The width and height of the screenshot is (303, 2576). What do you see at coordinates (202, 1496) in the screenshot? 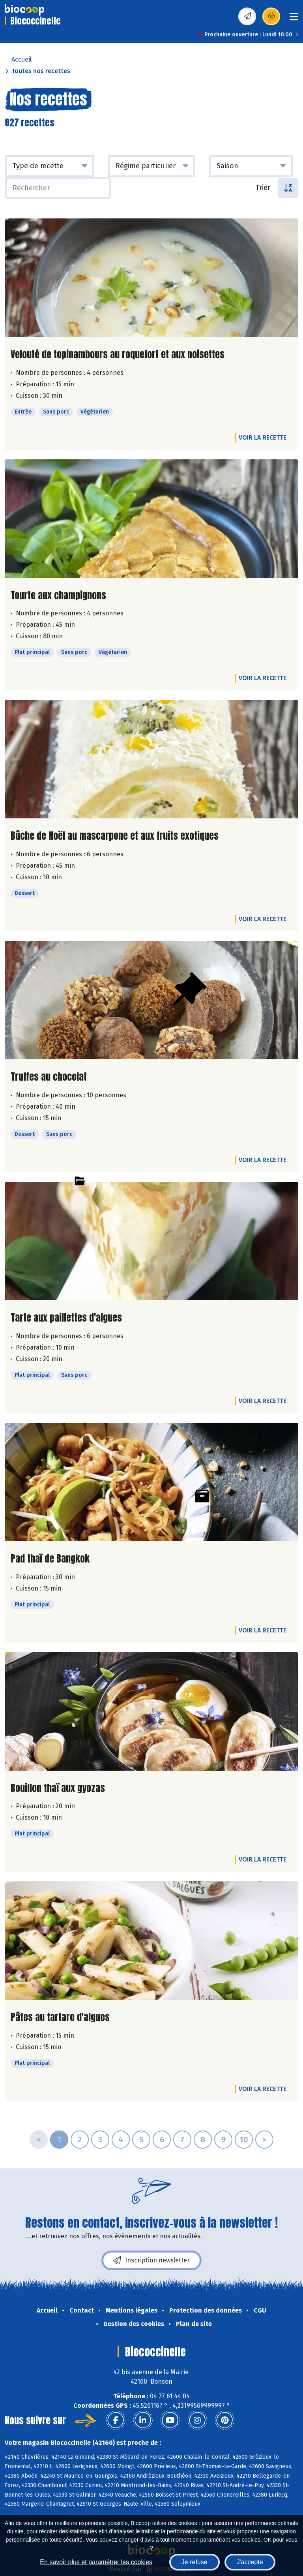
I see `archive items or files` at bounding box center [202, 1496].